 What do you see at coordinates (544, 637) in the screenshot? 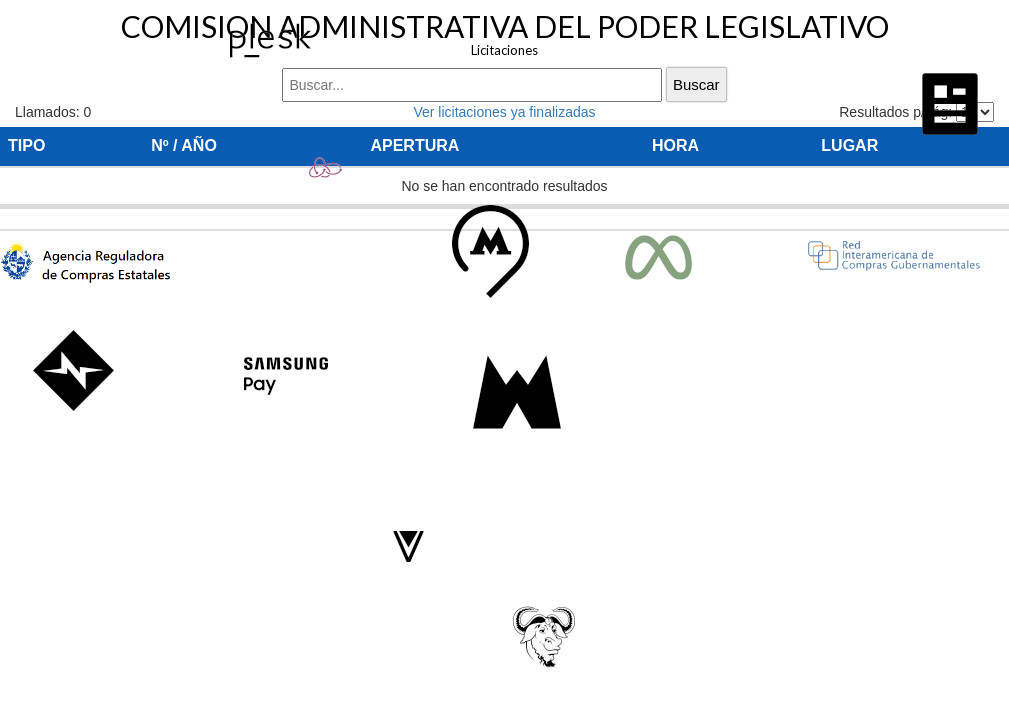
I see `gnu project logo` at bounding box center [544, 637].